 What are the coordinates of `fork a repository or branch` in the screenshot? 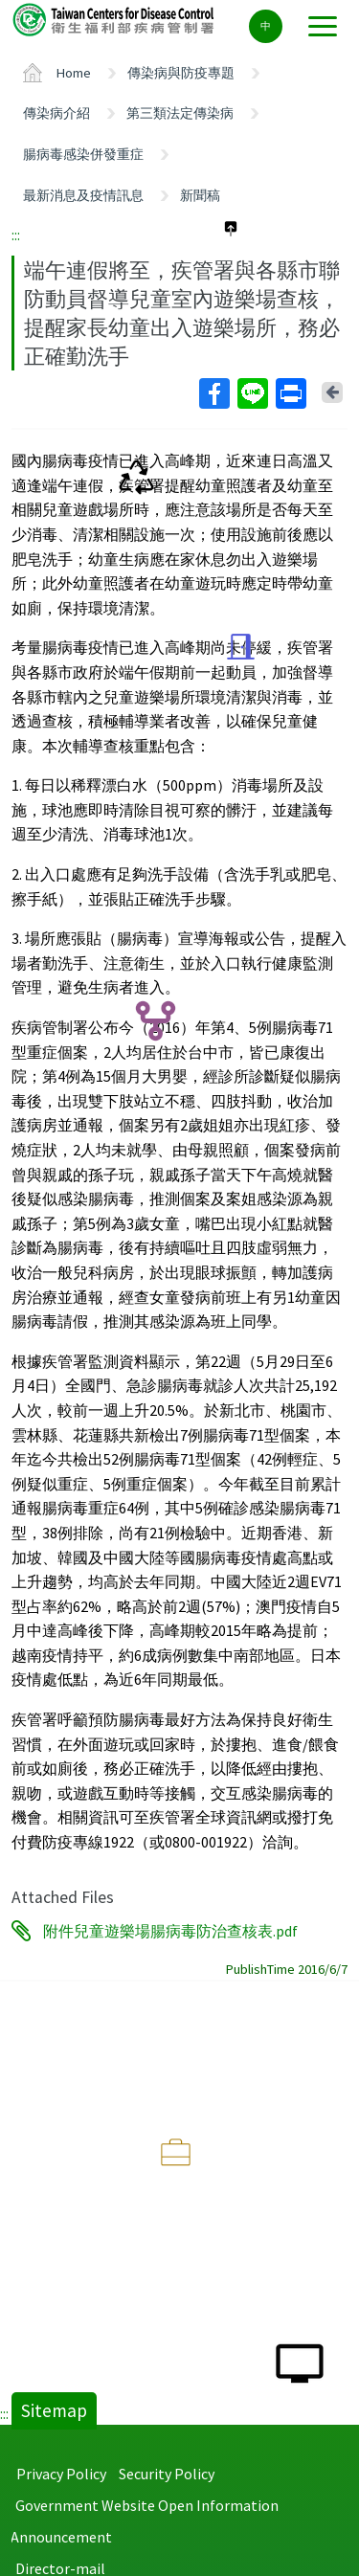 It's located at (155, 1020).